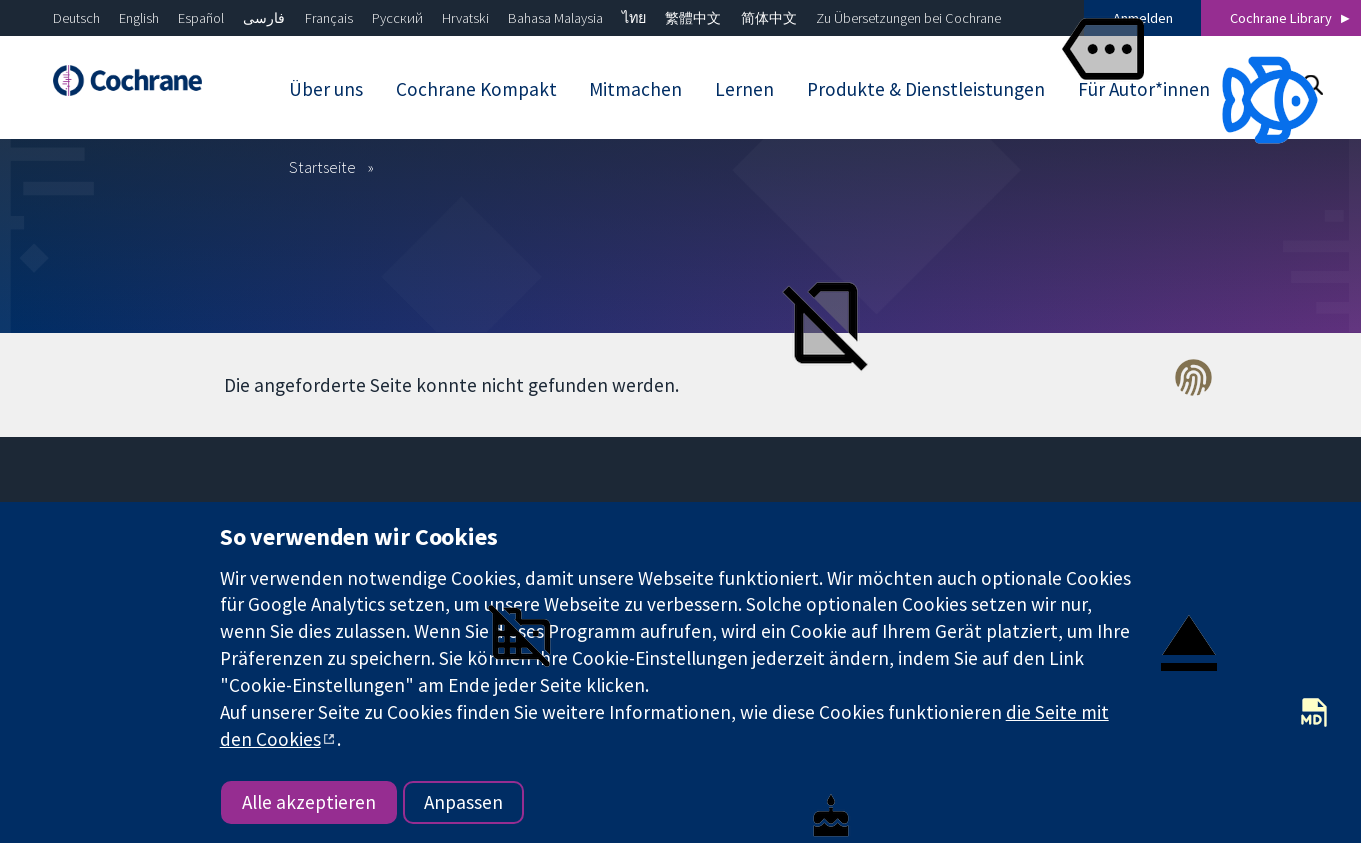 The height and width of the screenshot is (843, 1361). Describe the element at coordinates (1103, 49) in the screenshot. I see `view more notifications` at that location.